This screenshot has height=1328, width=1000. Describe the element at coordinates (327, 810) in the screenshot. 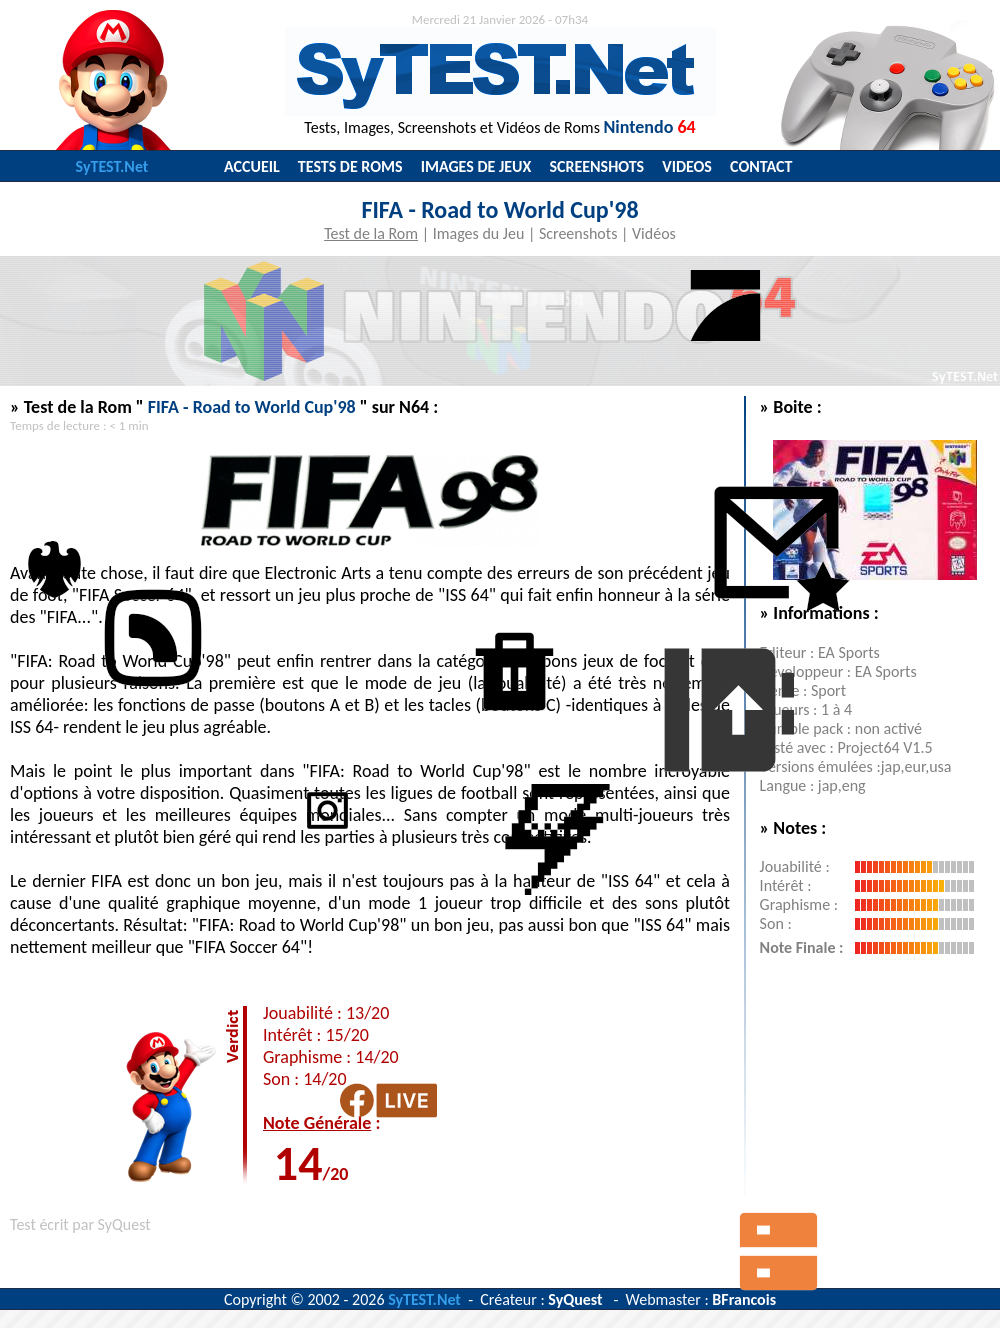

I see `open camera to take a photo` at that location.